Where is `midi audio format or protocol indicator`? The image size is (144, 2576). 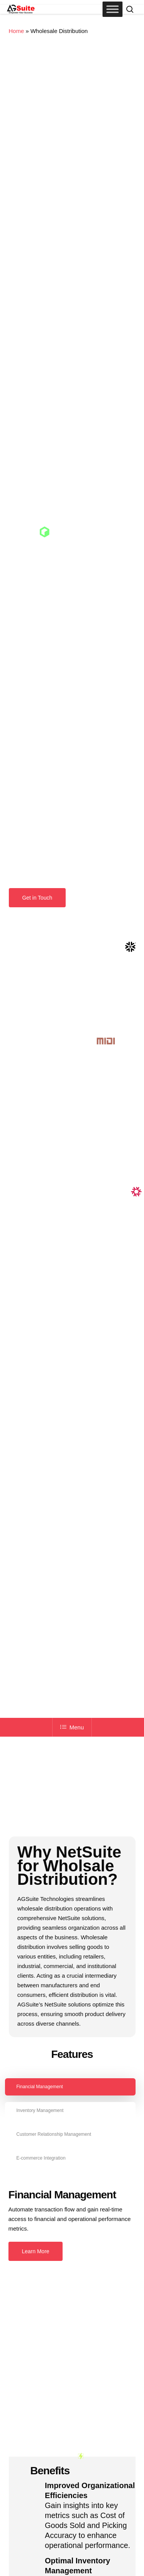
midi audio format or protocol indicator is located at coordinates (106, 1041).